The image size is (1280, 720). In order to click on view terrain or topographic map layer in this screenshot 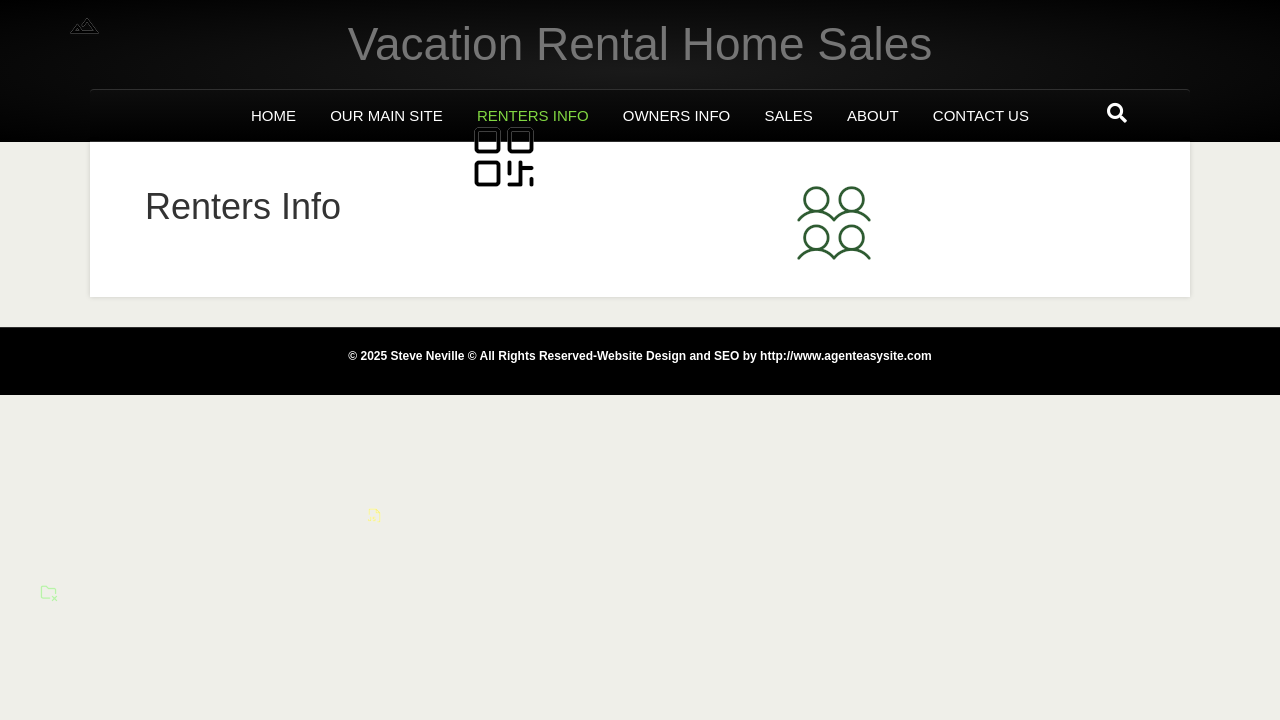, I will do `click(84, 25)`.